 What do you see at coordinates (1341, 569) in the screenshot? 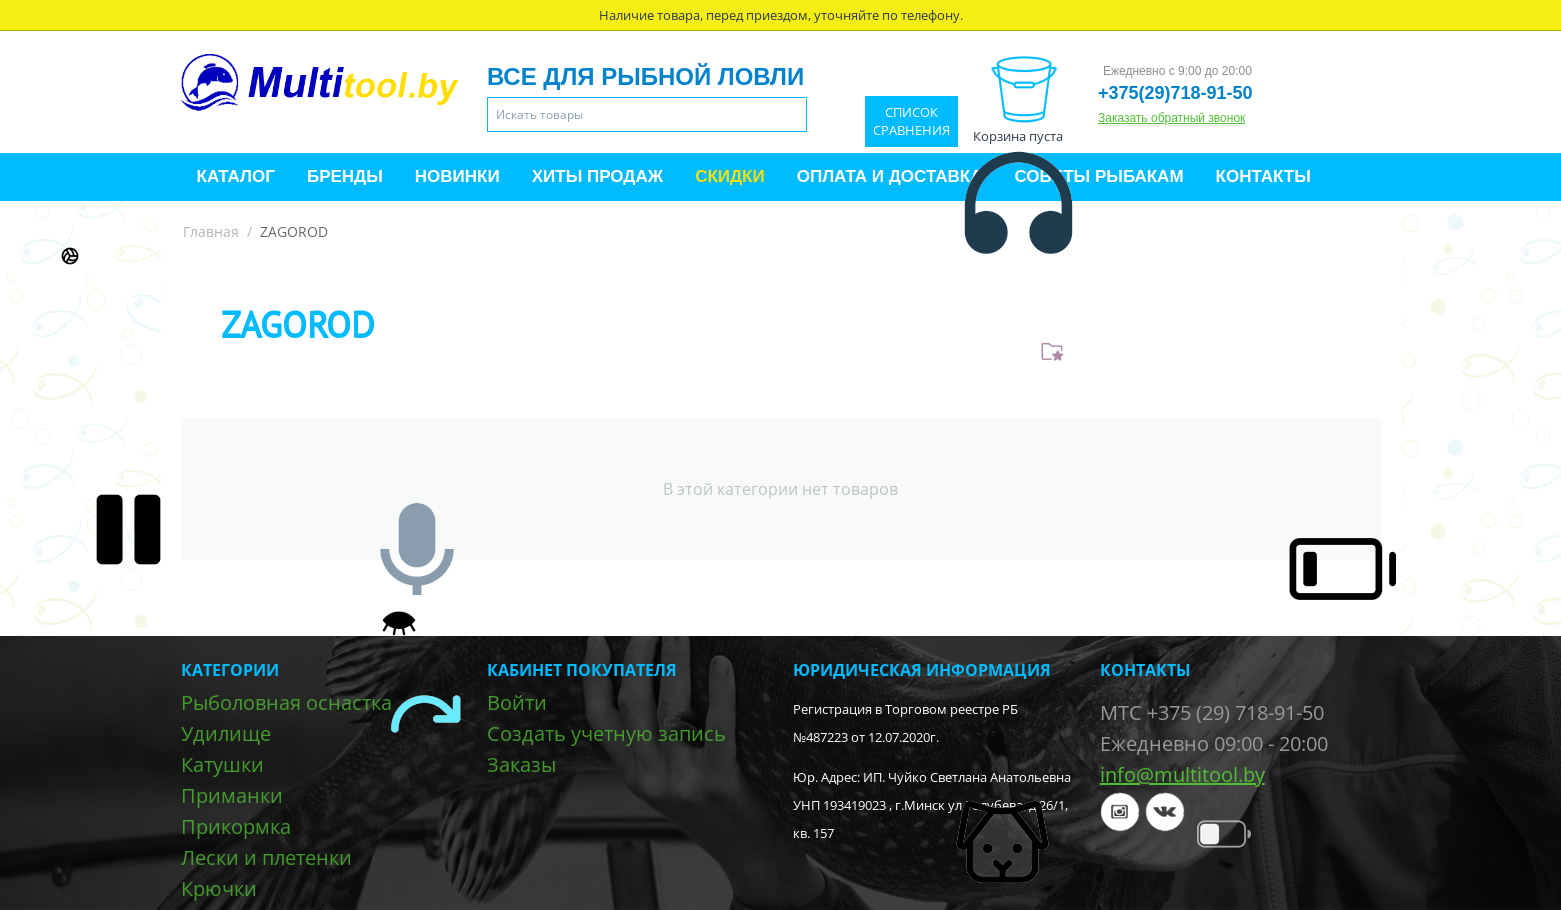
I see `indicates low battery status` at bounding box center [1341, 569].